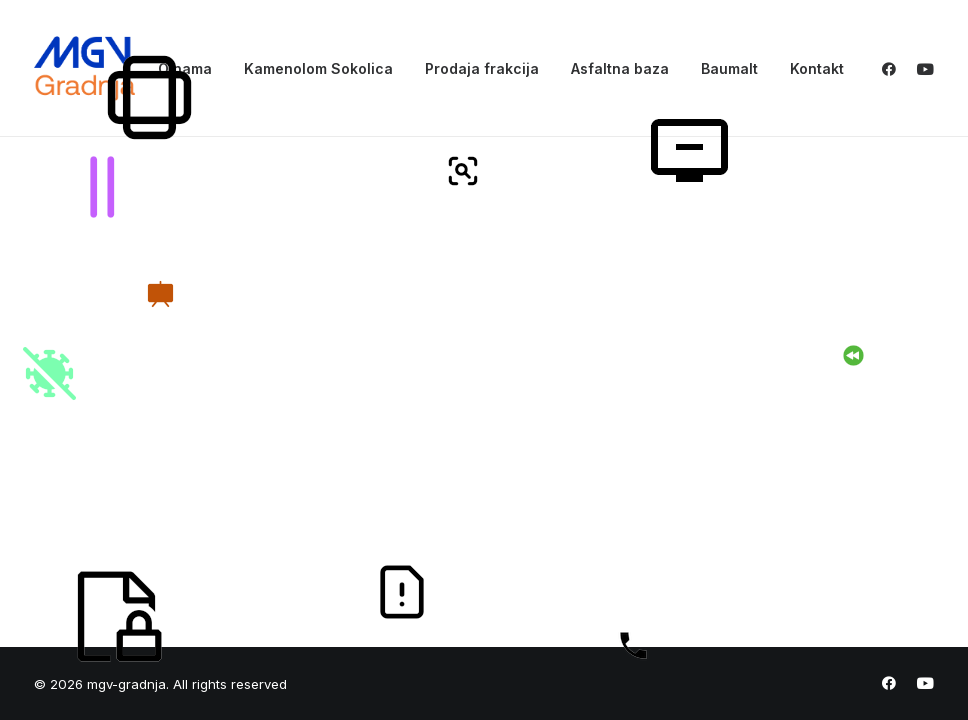 This screenshot has height=720, width=968. I want to click on remove video from playback queue, so click(689, 150).